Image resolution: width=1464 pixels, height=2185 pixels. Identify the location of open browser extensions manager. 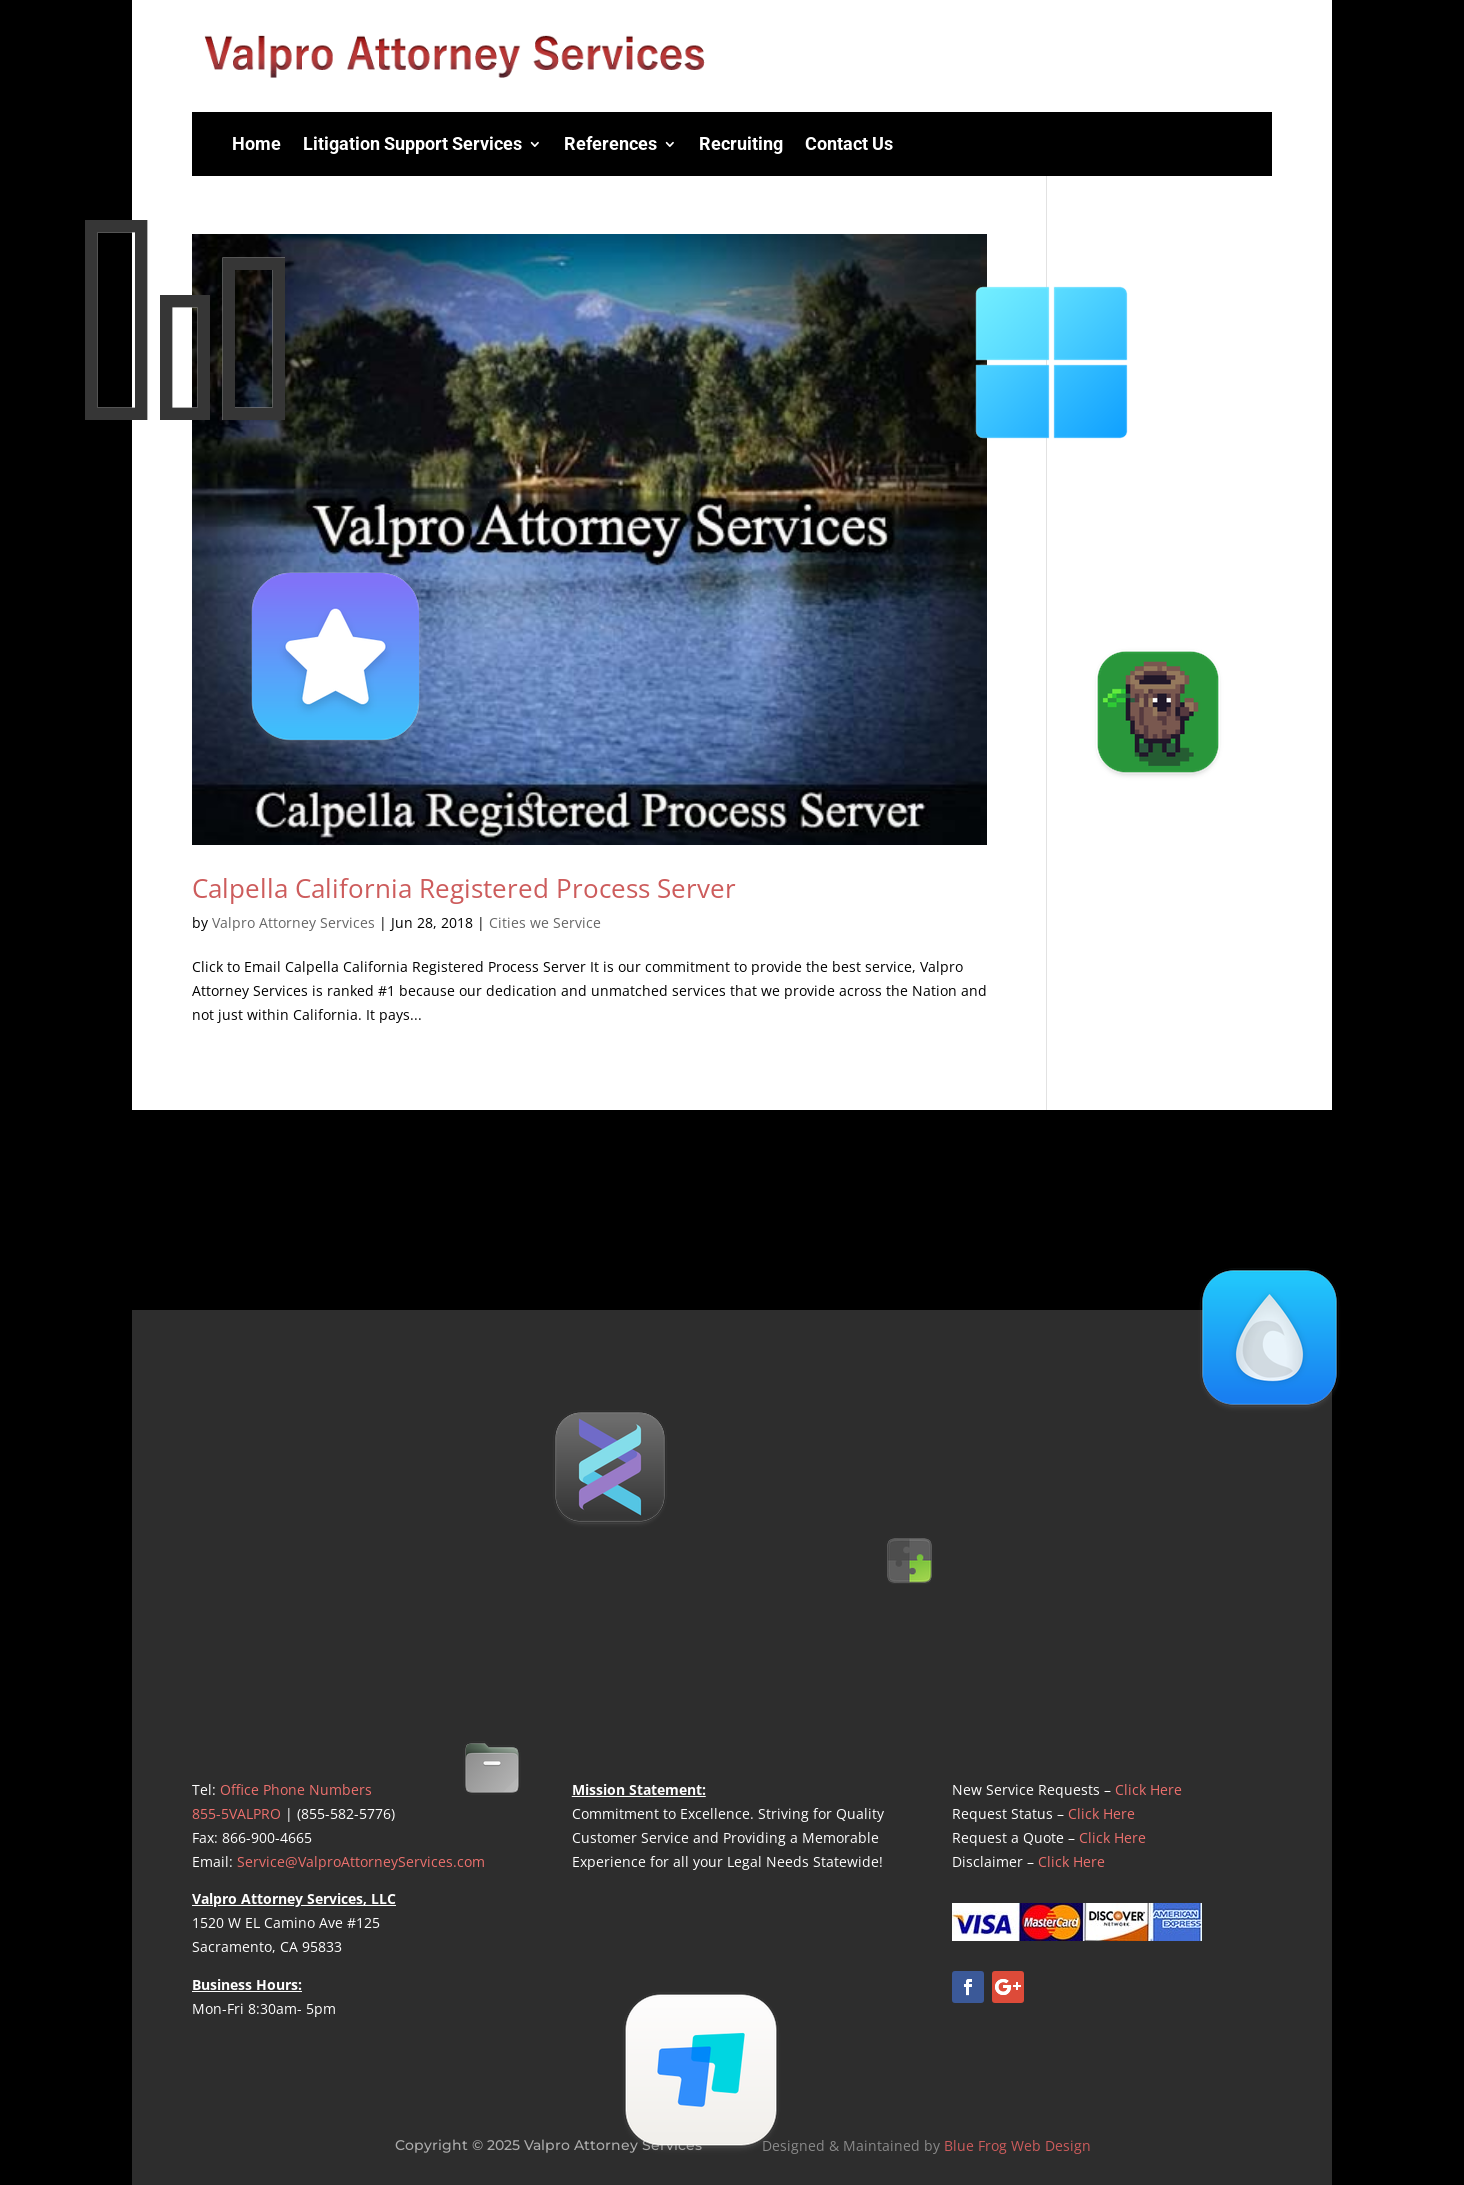
(909, 1560).